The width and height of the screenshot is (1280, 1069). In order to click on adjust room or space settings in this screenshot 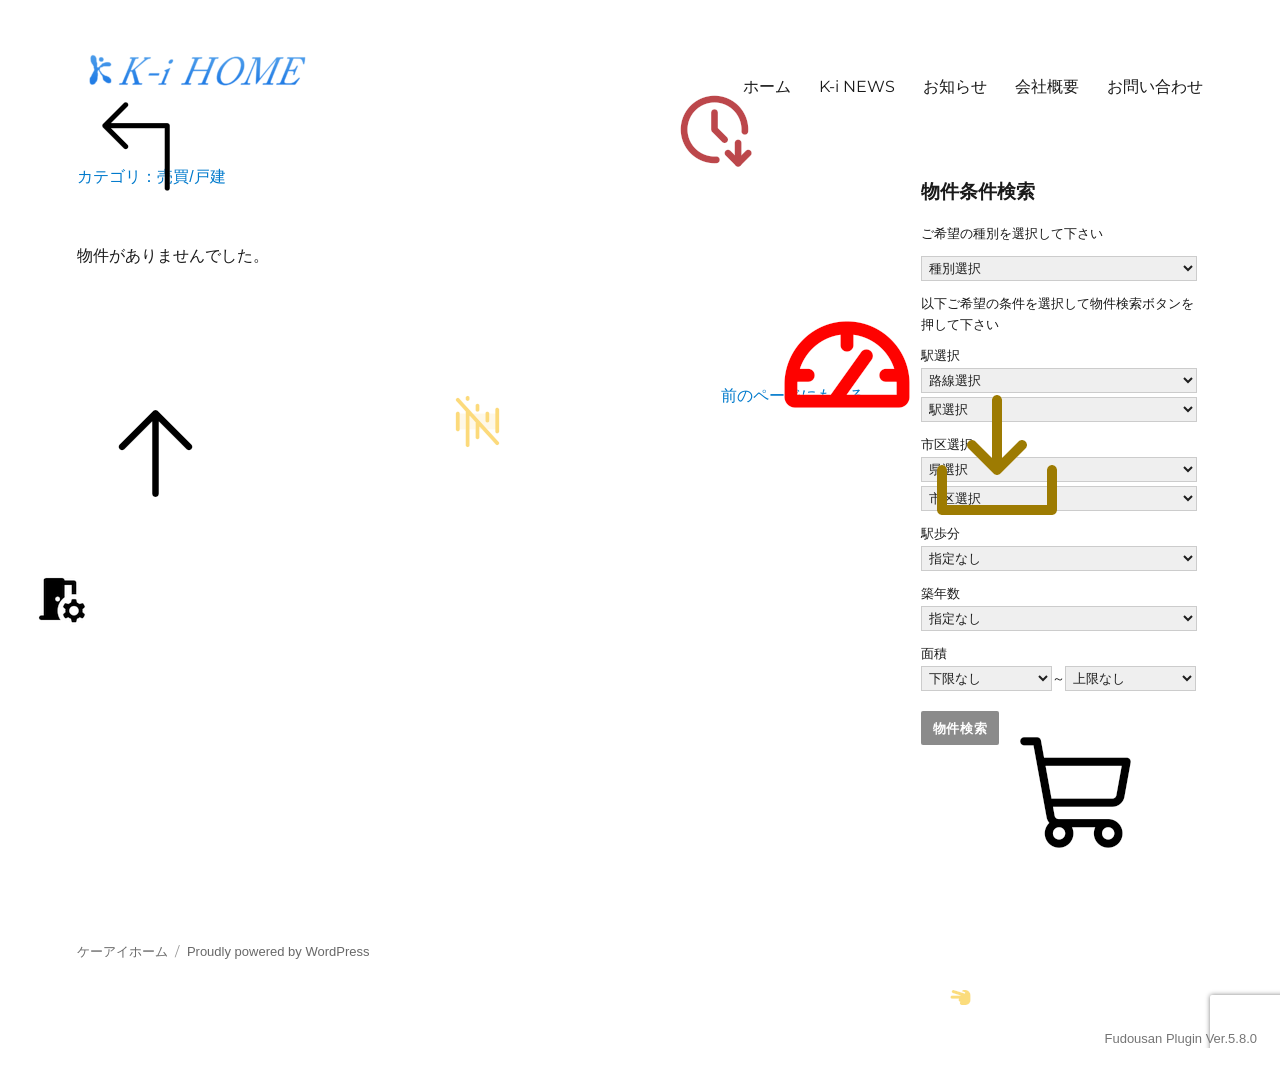, I will do `click(60, 599)`.